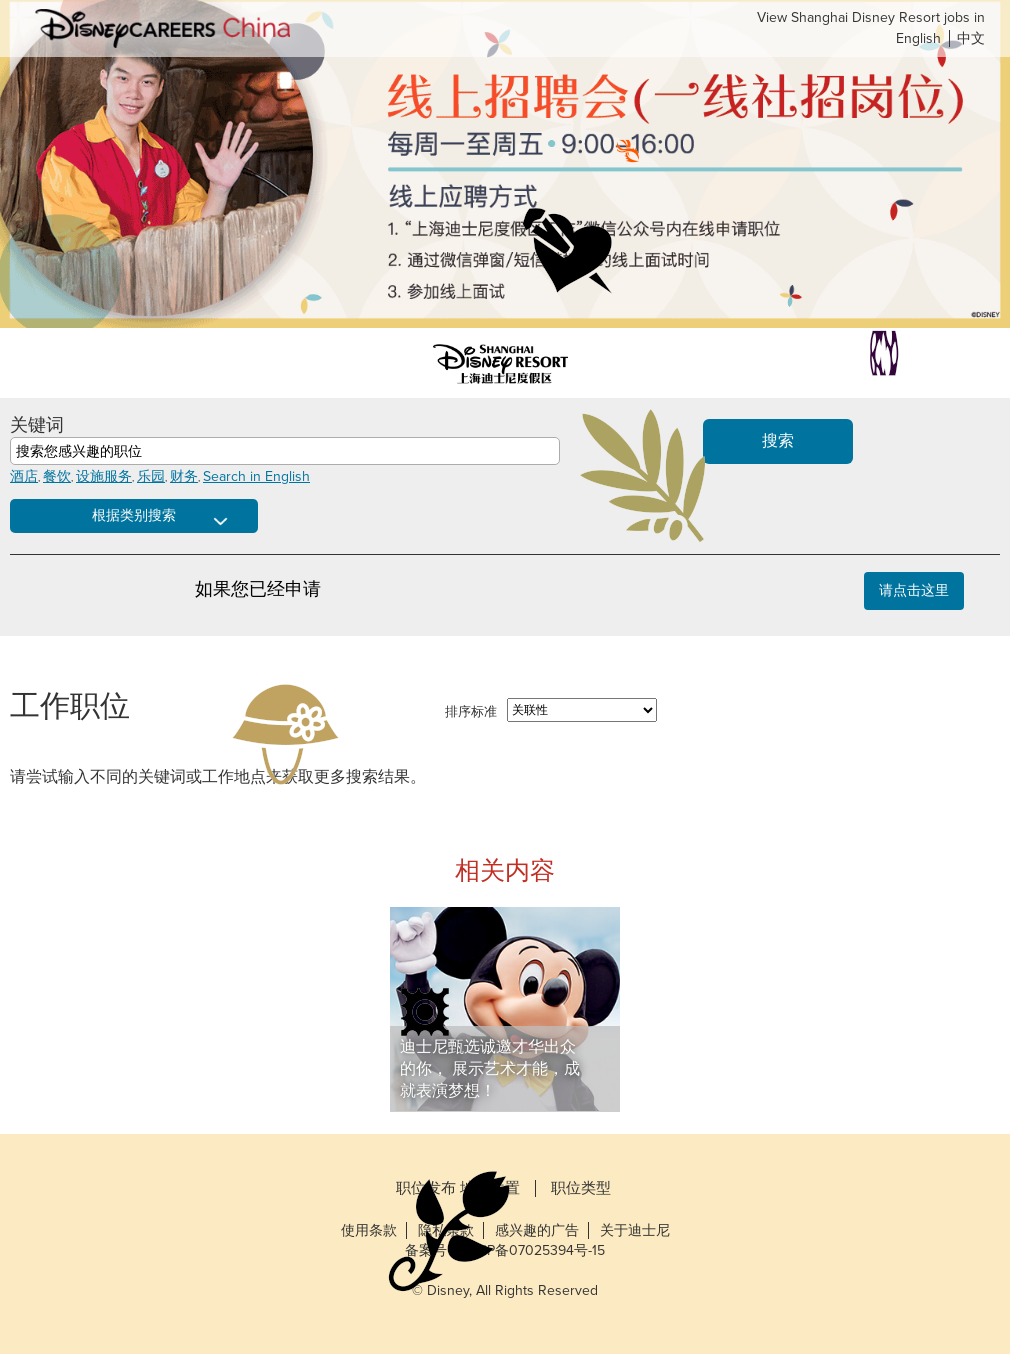  I want to click on select a flower hat accessory for your character, so click(285, 734).